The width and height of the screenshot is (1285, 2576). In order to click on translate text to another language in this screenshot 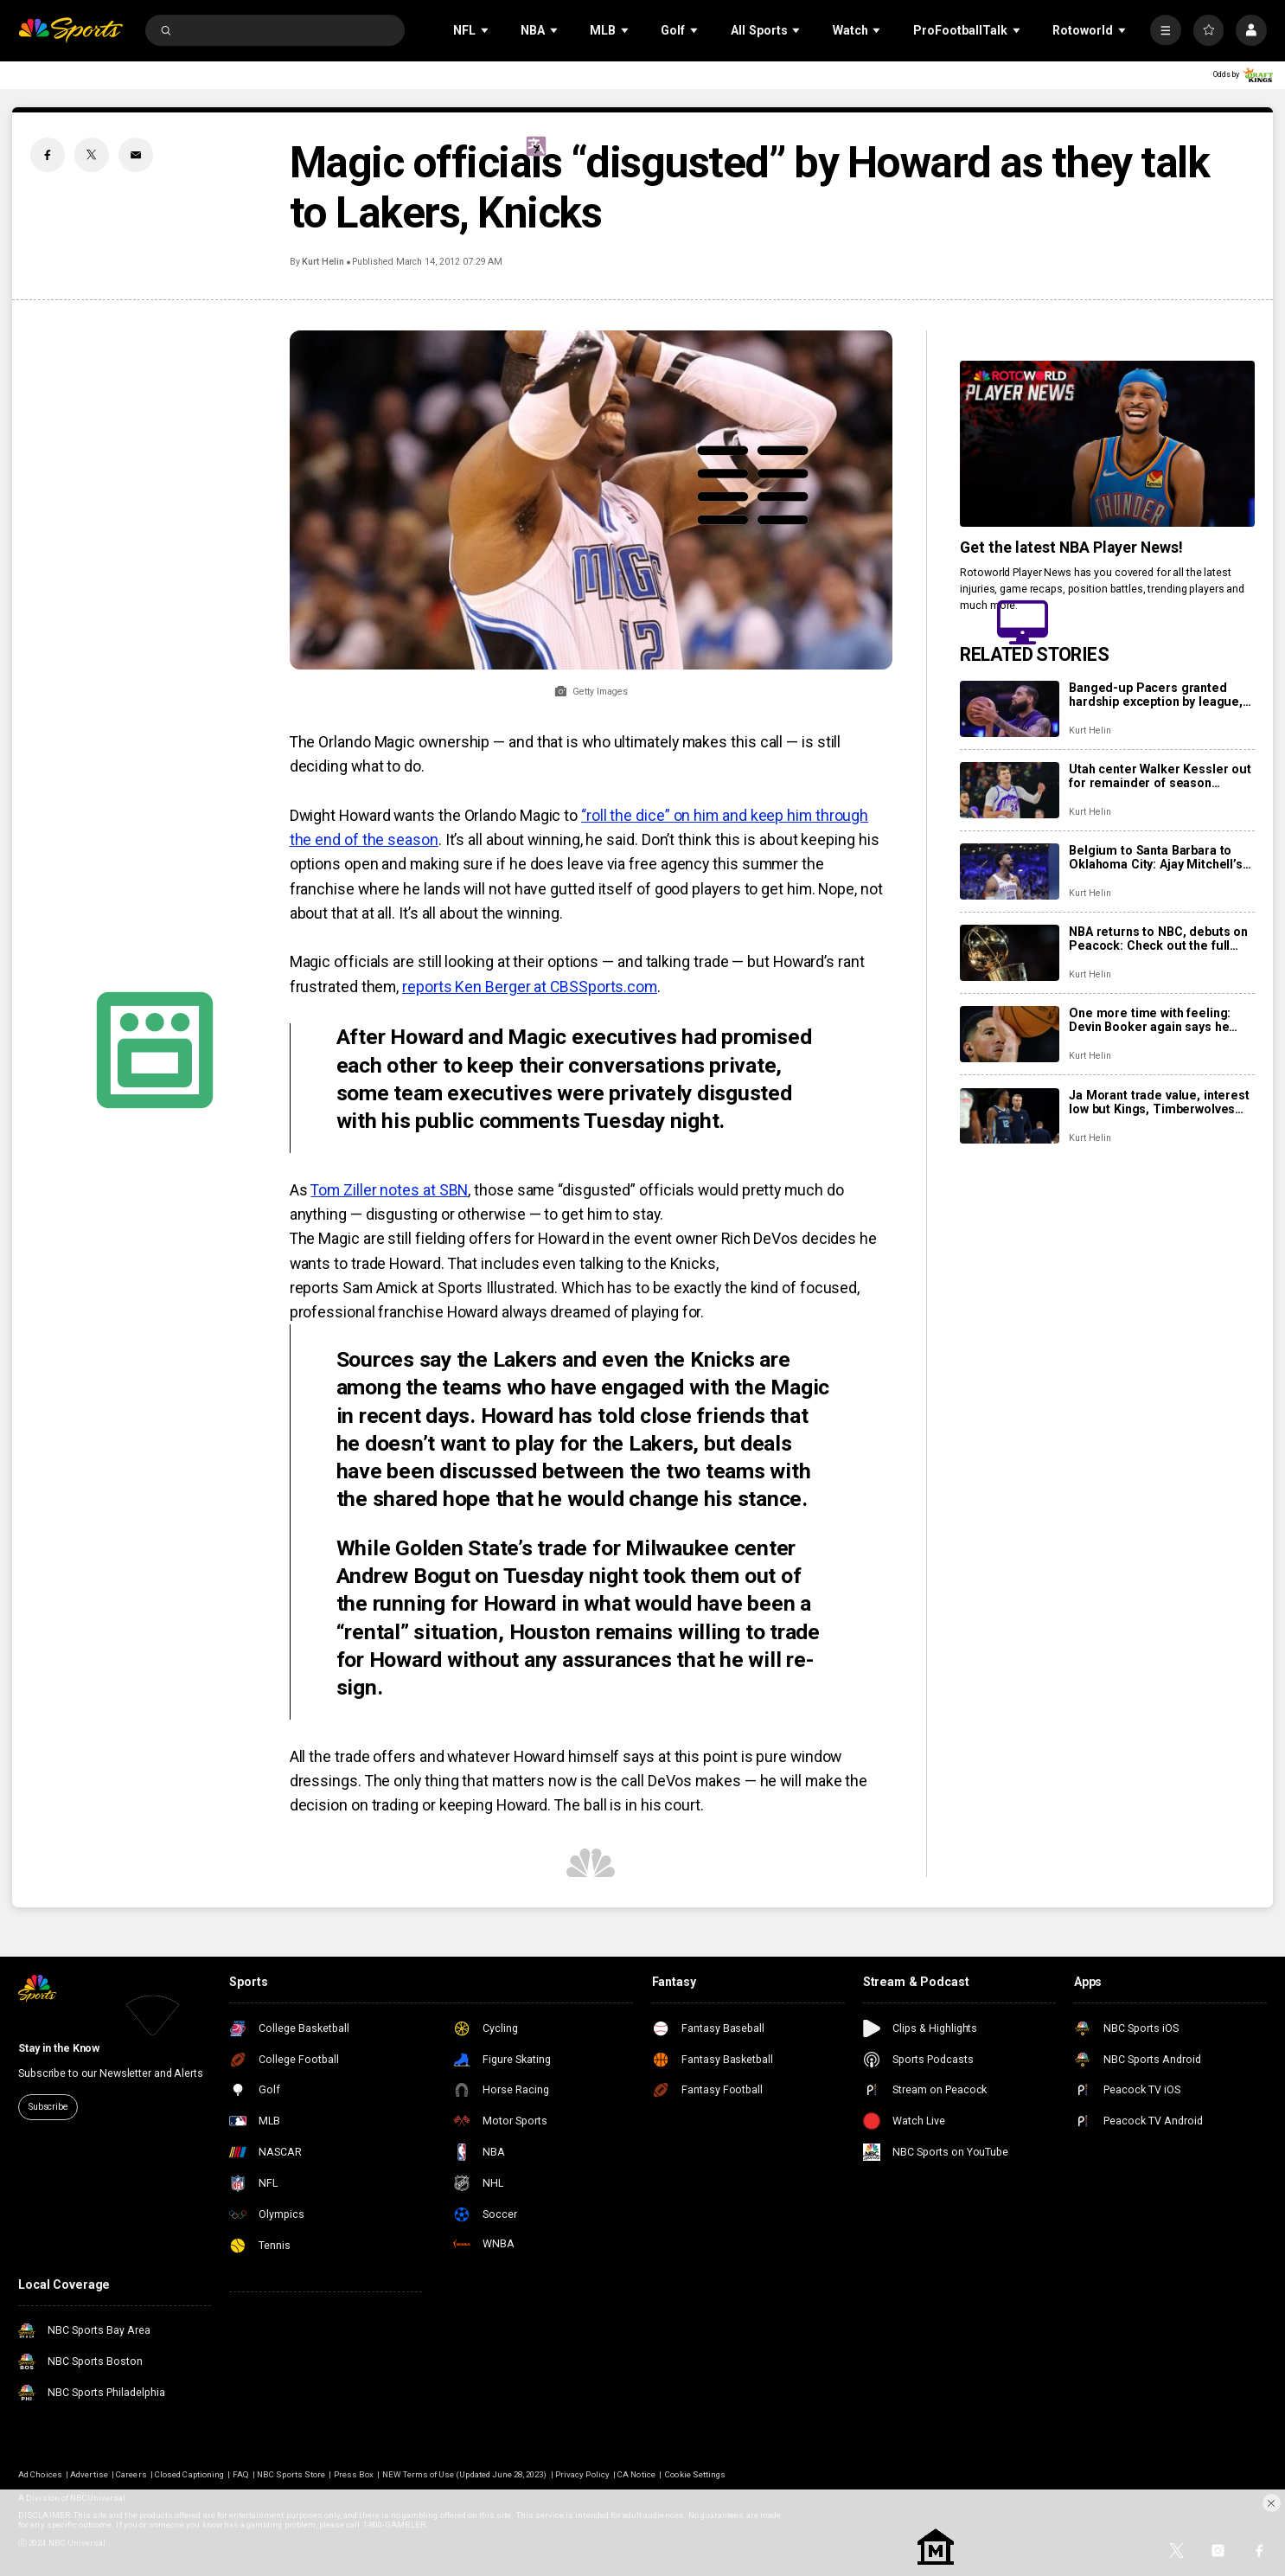, I will do `click(536, 146)`.